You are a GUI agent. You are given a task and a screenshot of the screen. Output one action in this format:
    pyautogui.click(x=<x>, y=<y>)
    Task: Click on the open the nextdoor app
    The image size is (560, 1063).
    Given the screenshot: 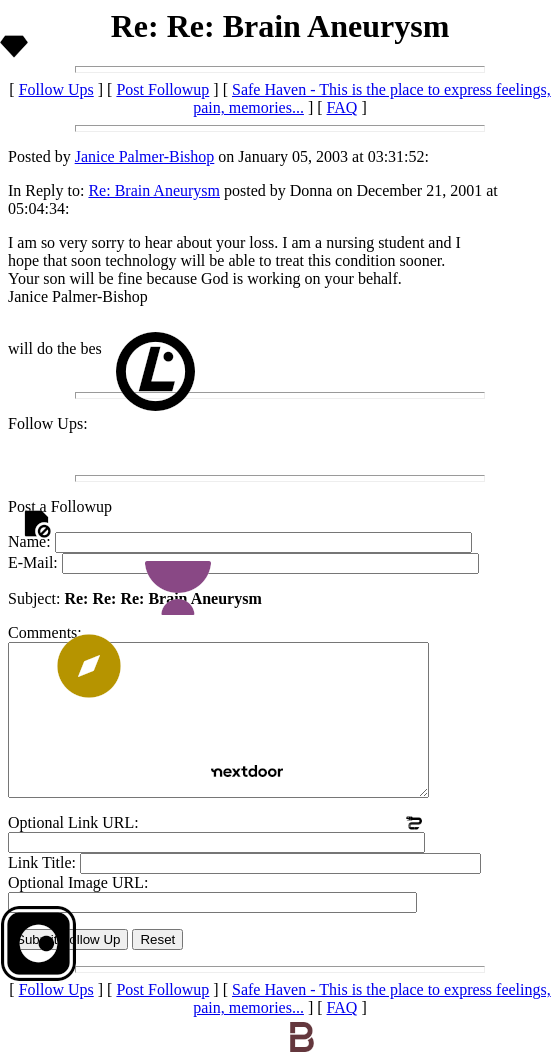 What is the action you would take?
    pyautogui.click(x=247, y=771)
    